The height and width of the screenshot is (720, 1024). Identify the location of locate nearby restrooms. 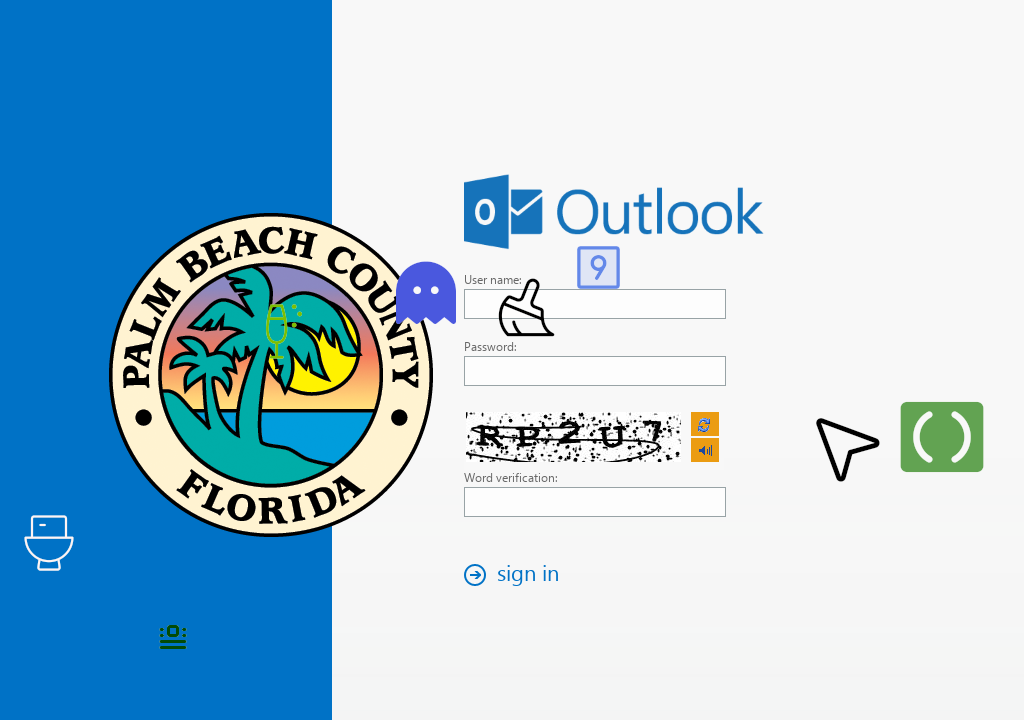
(49, 542).